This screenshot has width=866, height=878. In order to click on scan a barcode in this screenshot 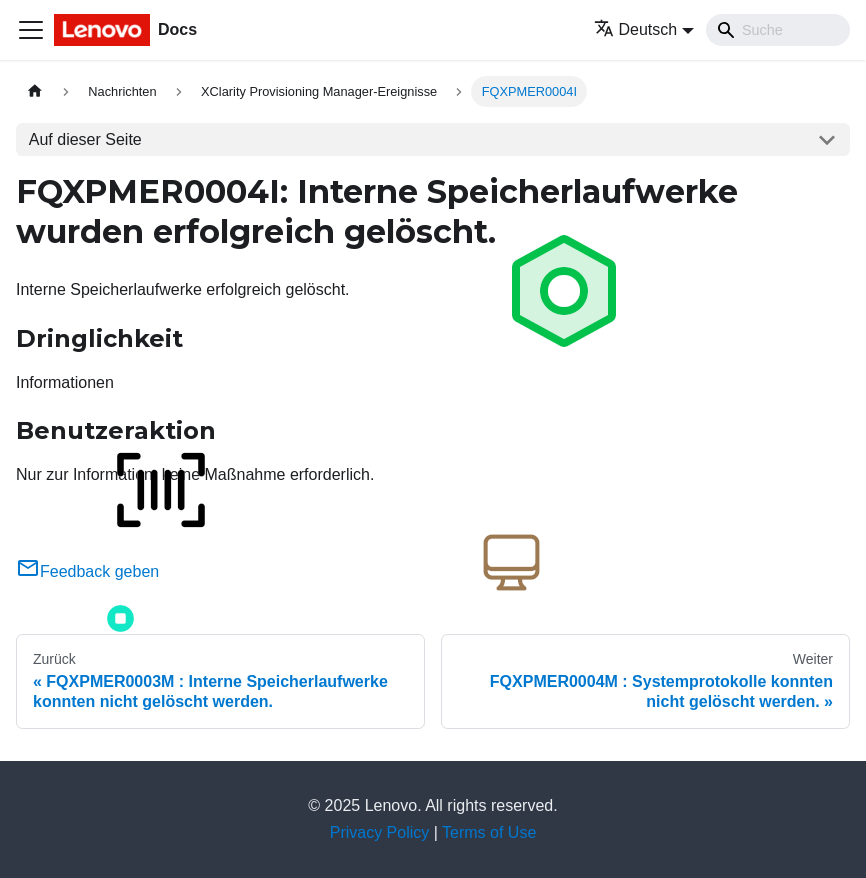, I will do `click(161, 490)`.